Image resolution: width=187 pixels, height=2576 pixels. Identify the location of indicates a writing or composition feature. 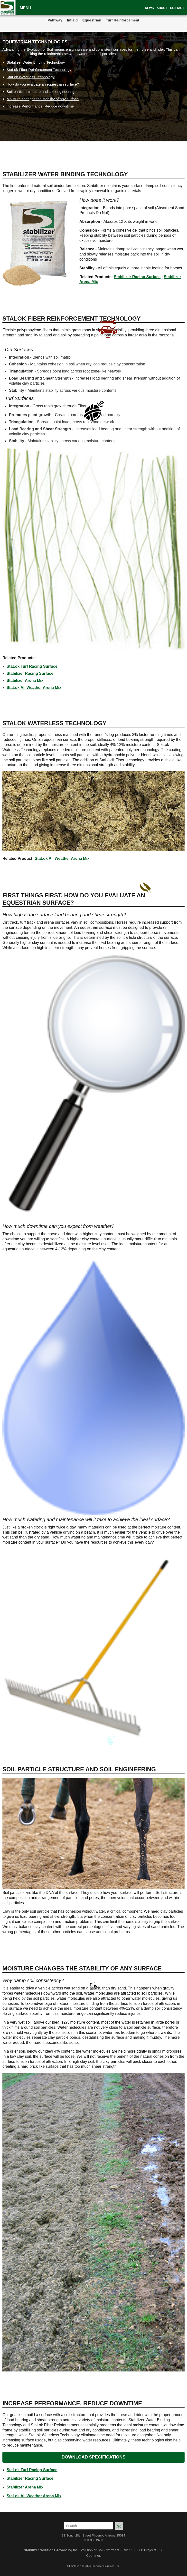
(145, 887).